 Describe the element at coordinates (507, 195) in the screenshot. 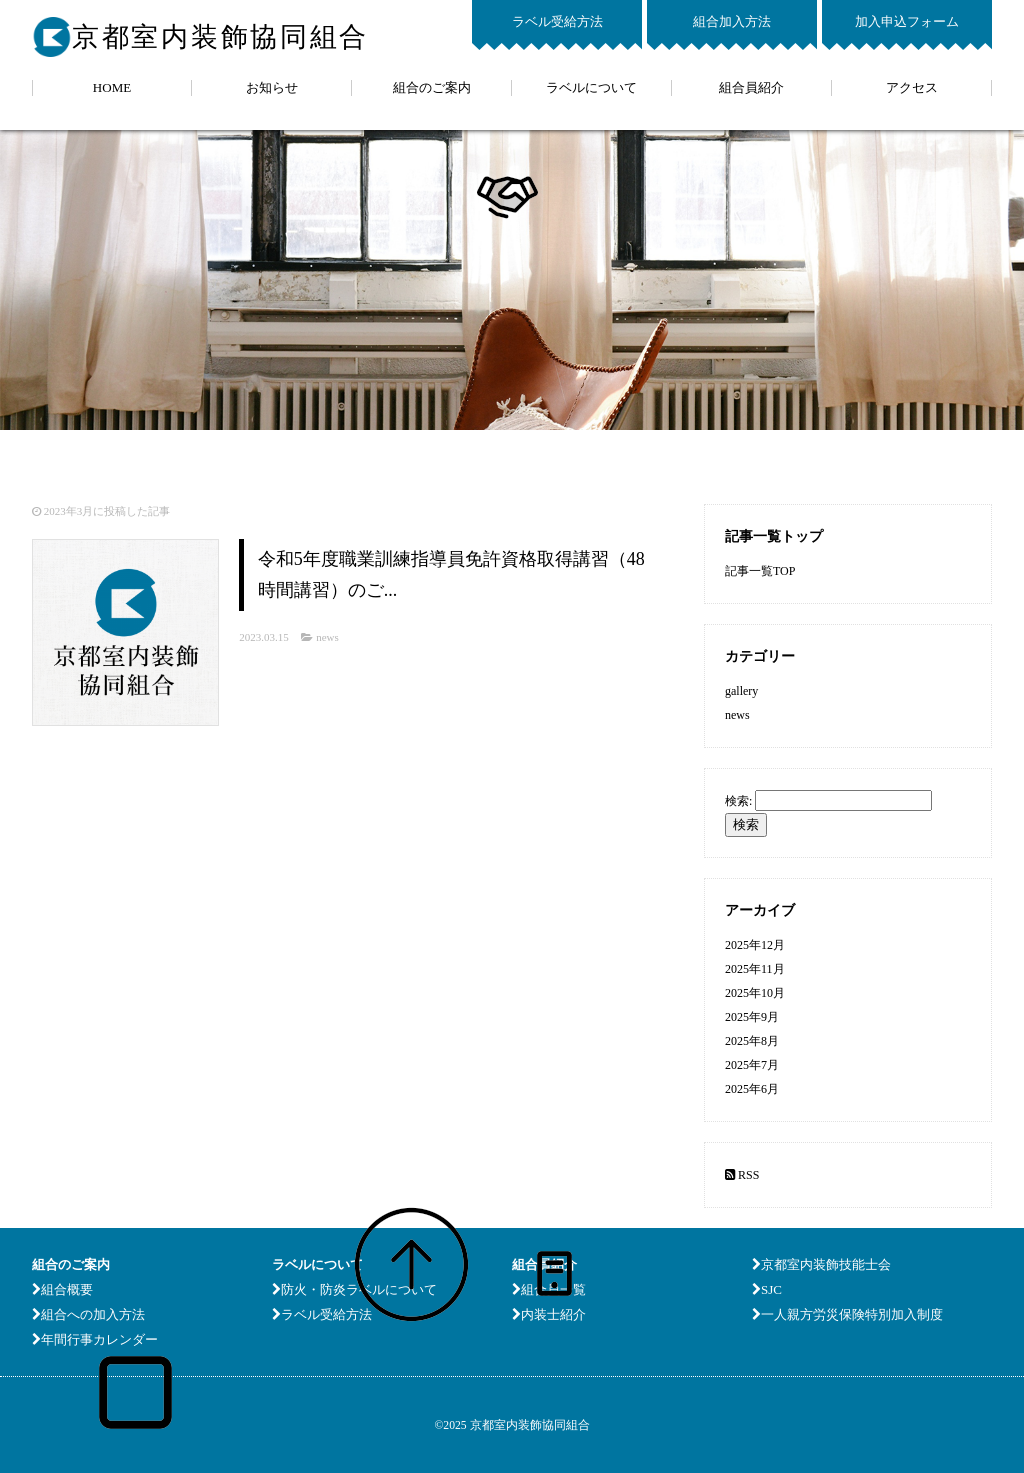

I see `indicates a partnership or collaboration feature` at that location.